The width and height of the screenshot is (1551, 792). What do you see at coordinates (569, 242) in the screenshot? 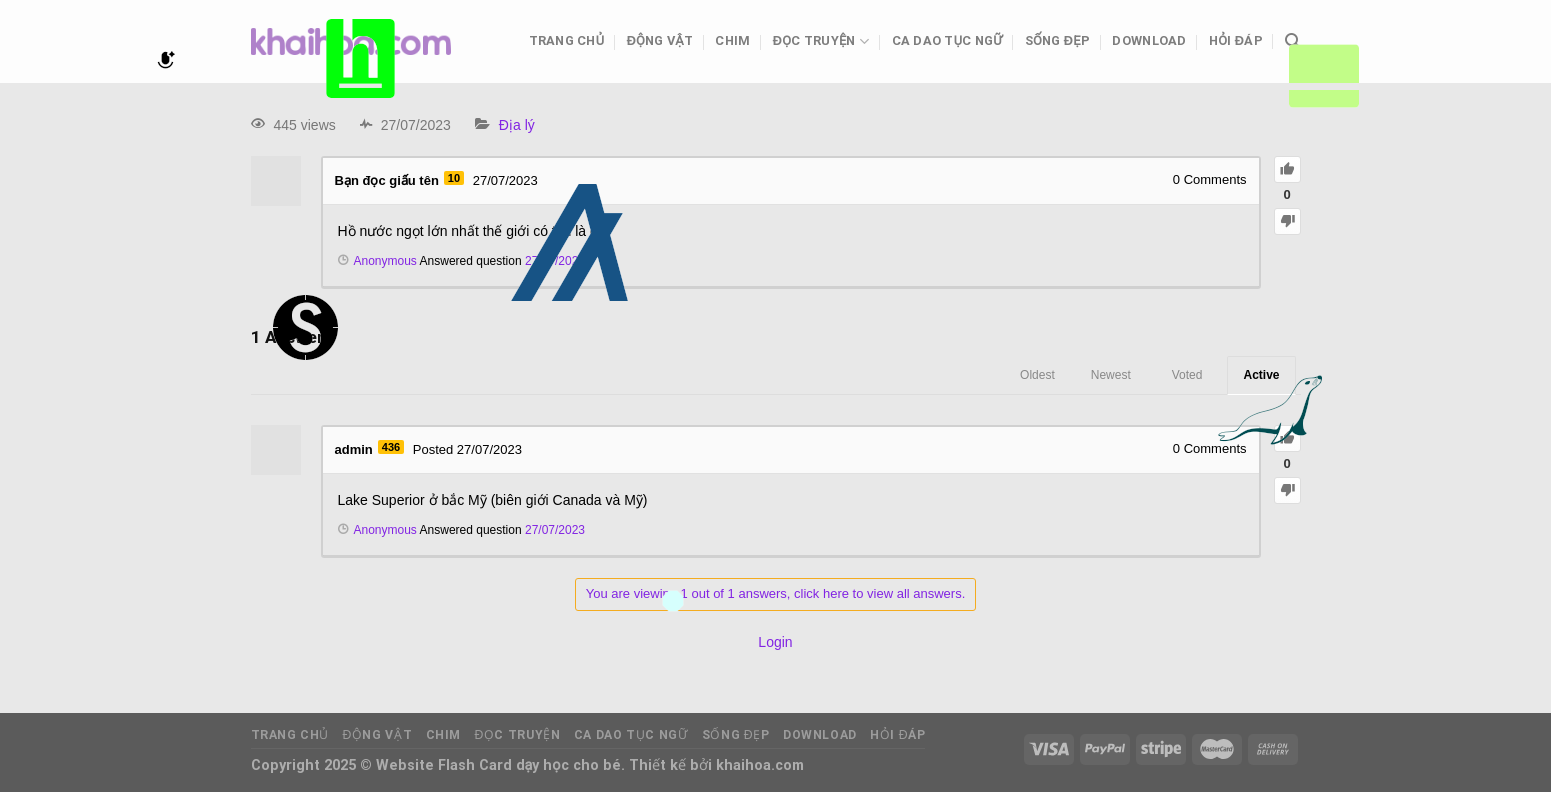
I see `algorand cryptocurrency or blockchain platform logo` at bounding box center [569, 242].